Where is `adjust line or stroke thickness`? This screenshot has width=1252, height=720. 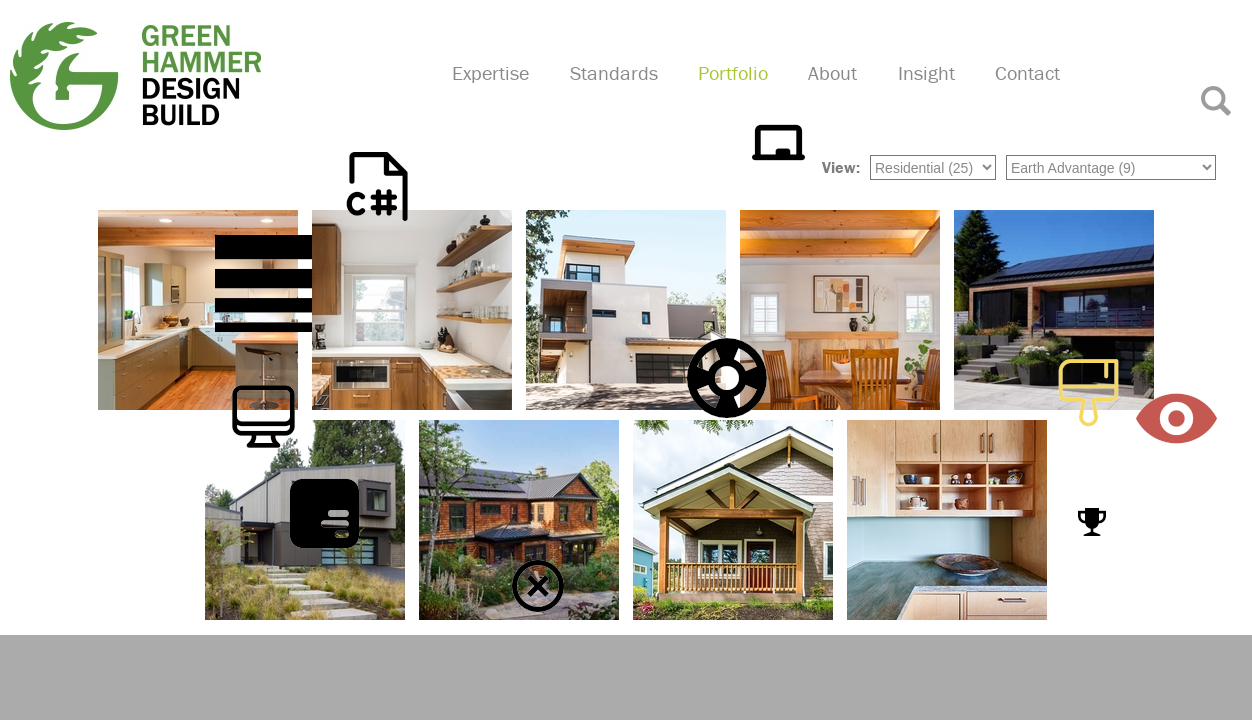 adjust line or stroke thickness is located at coordinates (263, 283).